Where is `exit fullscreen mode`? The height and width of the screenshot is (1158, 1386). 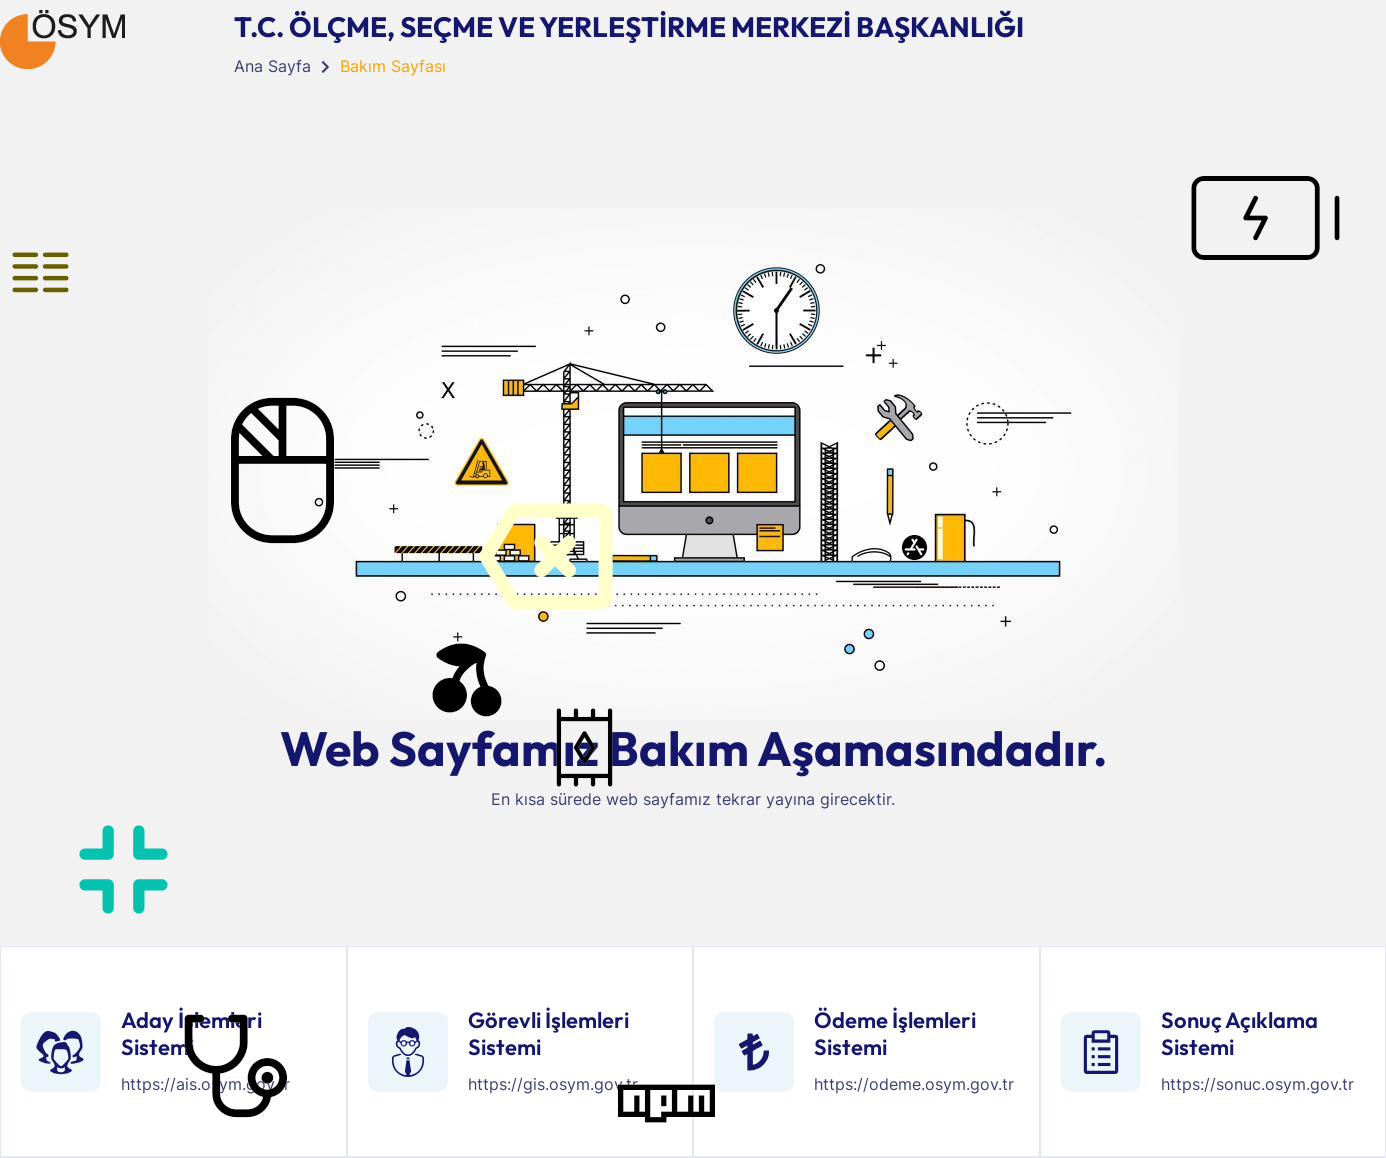
exit fullscreen mode is located at coordinates (123, 869).